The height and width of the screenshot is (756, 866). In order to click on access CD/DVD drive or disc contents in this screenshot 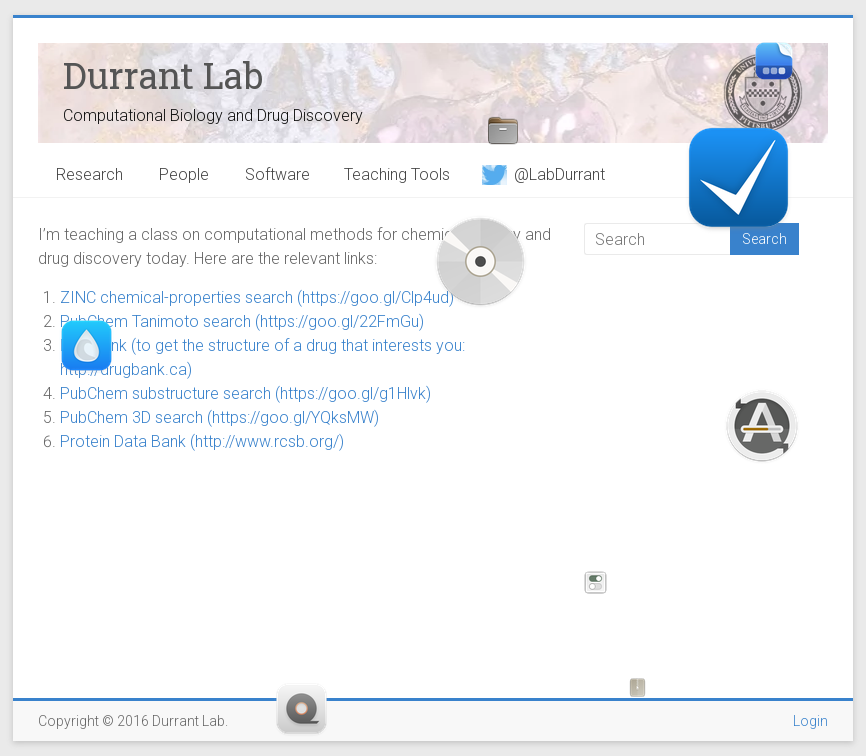, I will do `click(480, 261)`.